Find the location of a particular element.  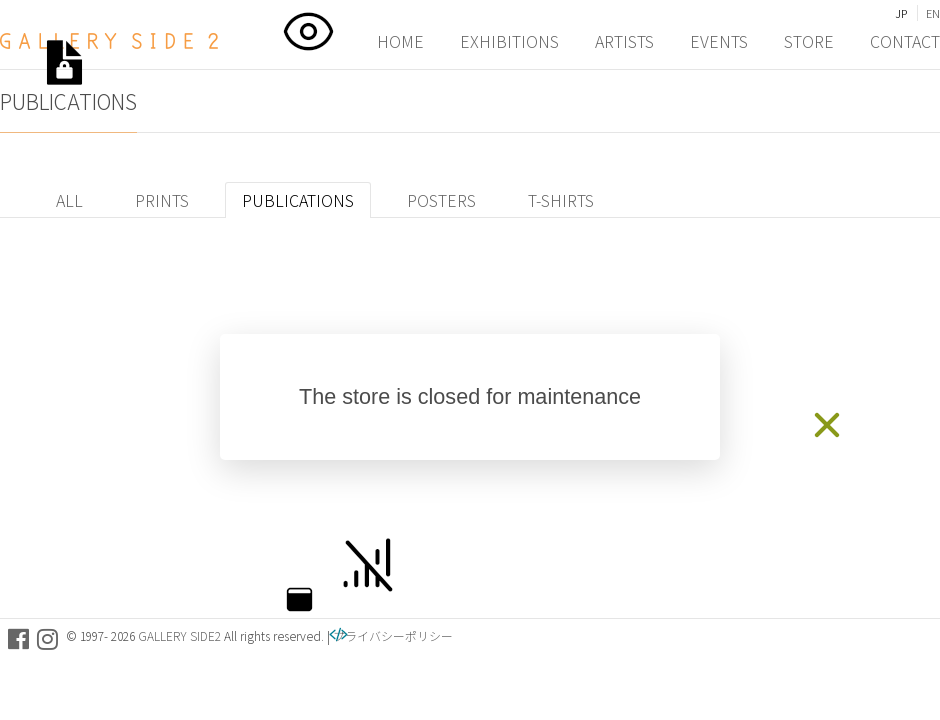

view or edit source code is located at coordinates (338, 634).